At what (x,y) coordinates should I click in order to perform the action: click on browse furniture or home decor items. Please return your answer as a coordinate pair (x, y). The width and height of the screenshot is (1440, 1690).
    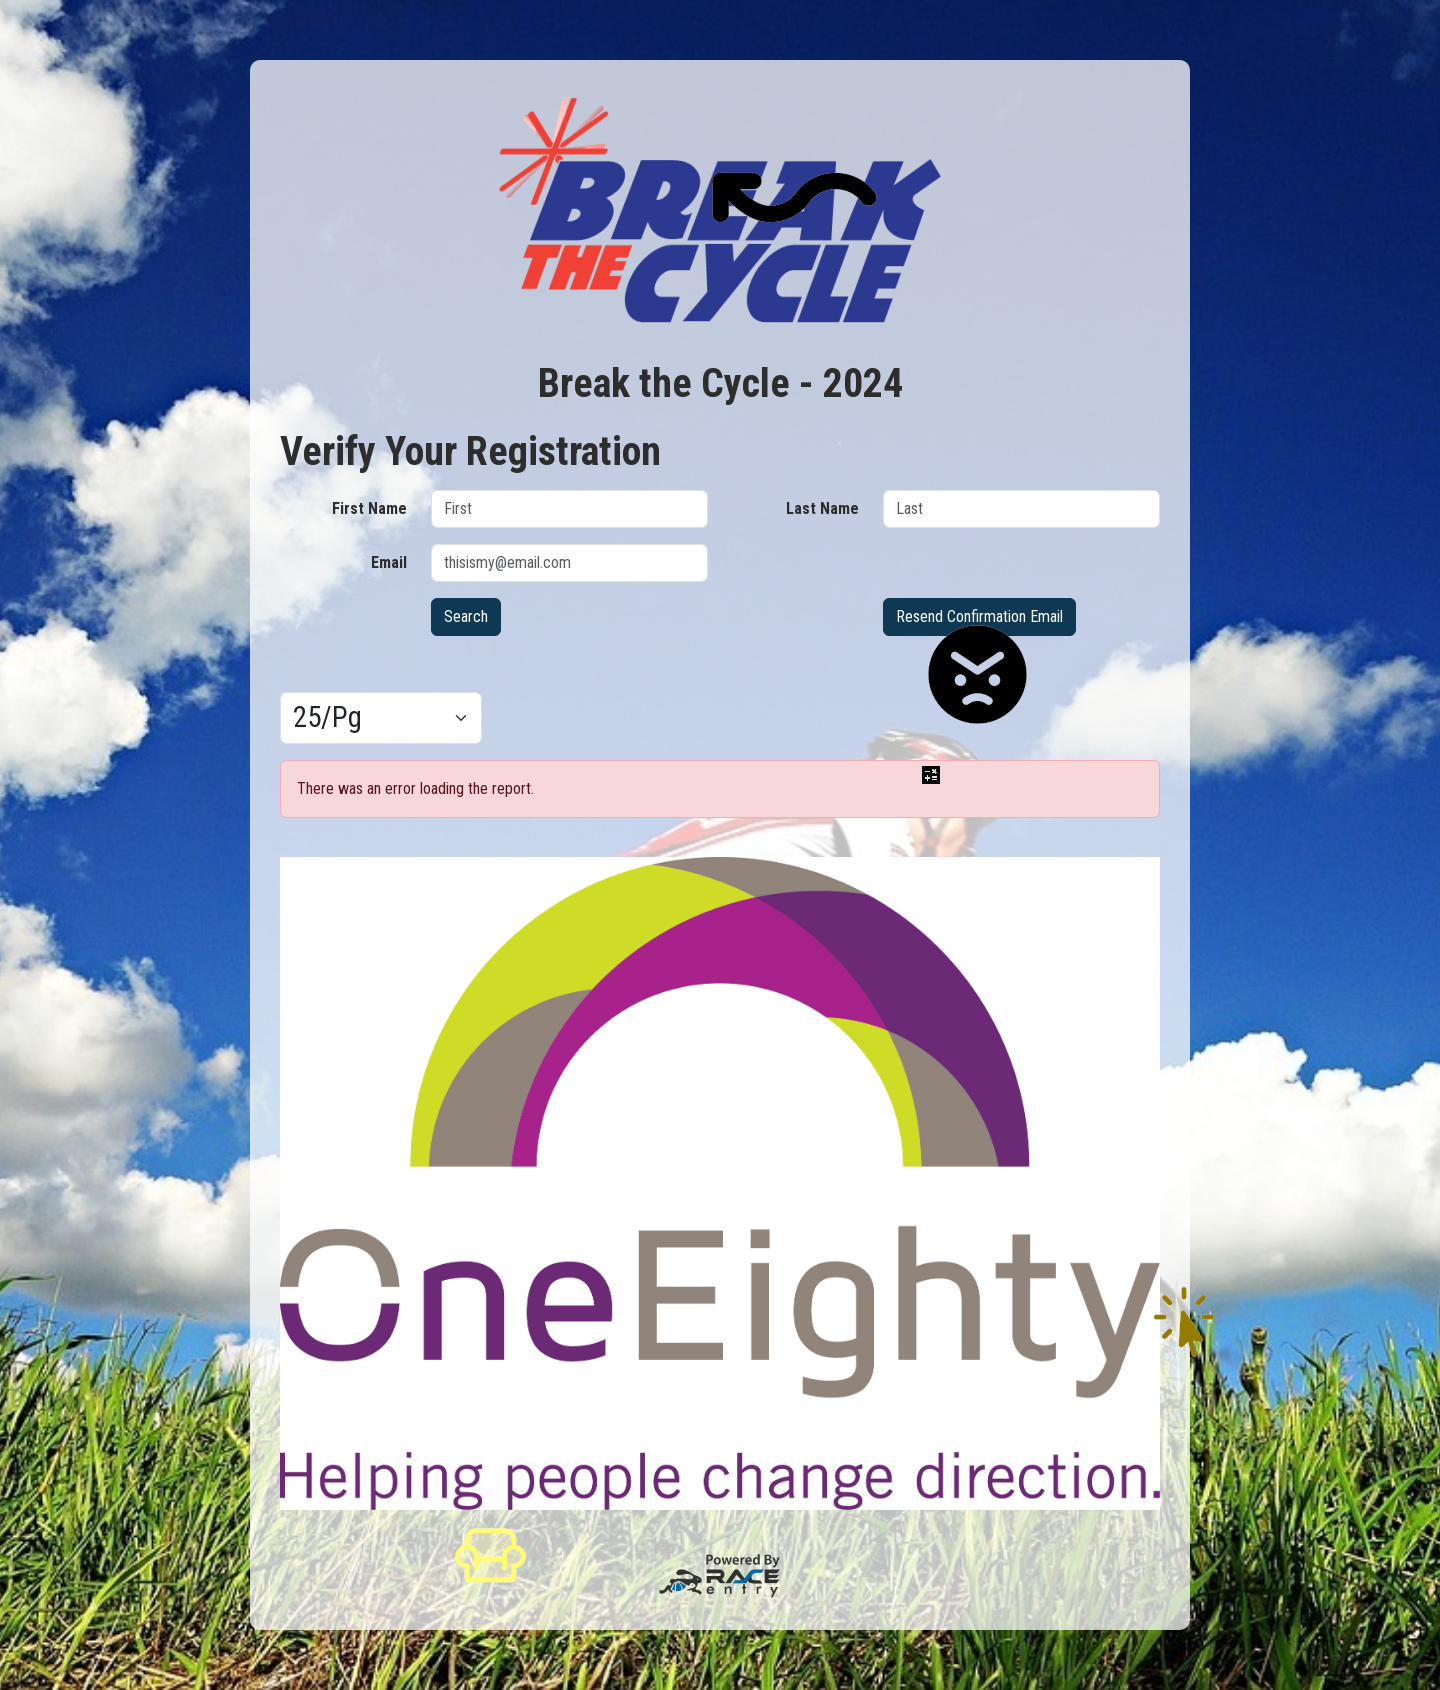
    Looking at the image, I should click on (490, 1556).